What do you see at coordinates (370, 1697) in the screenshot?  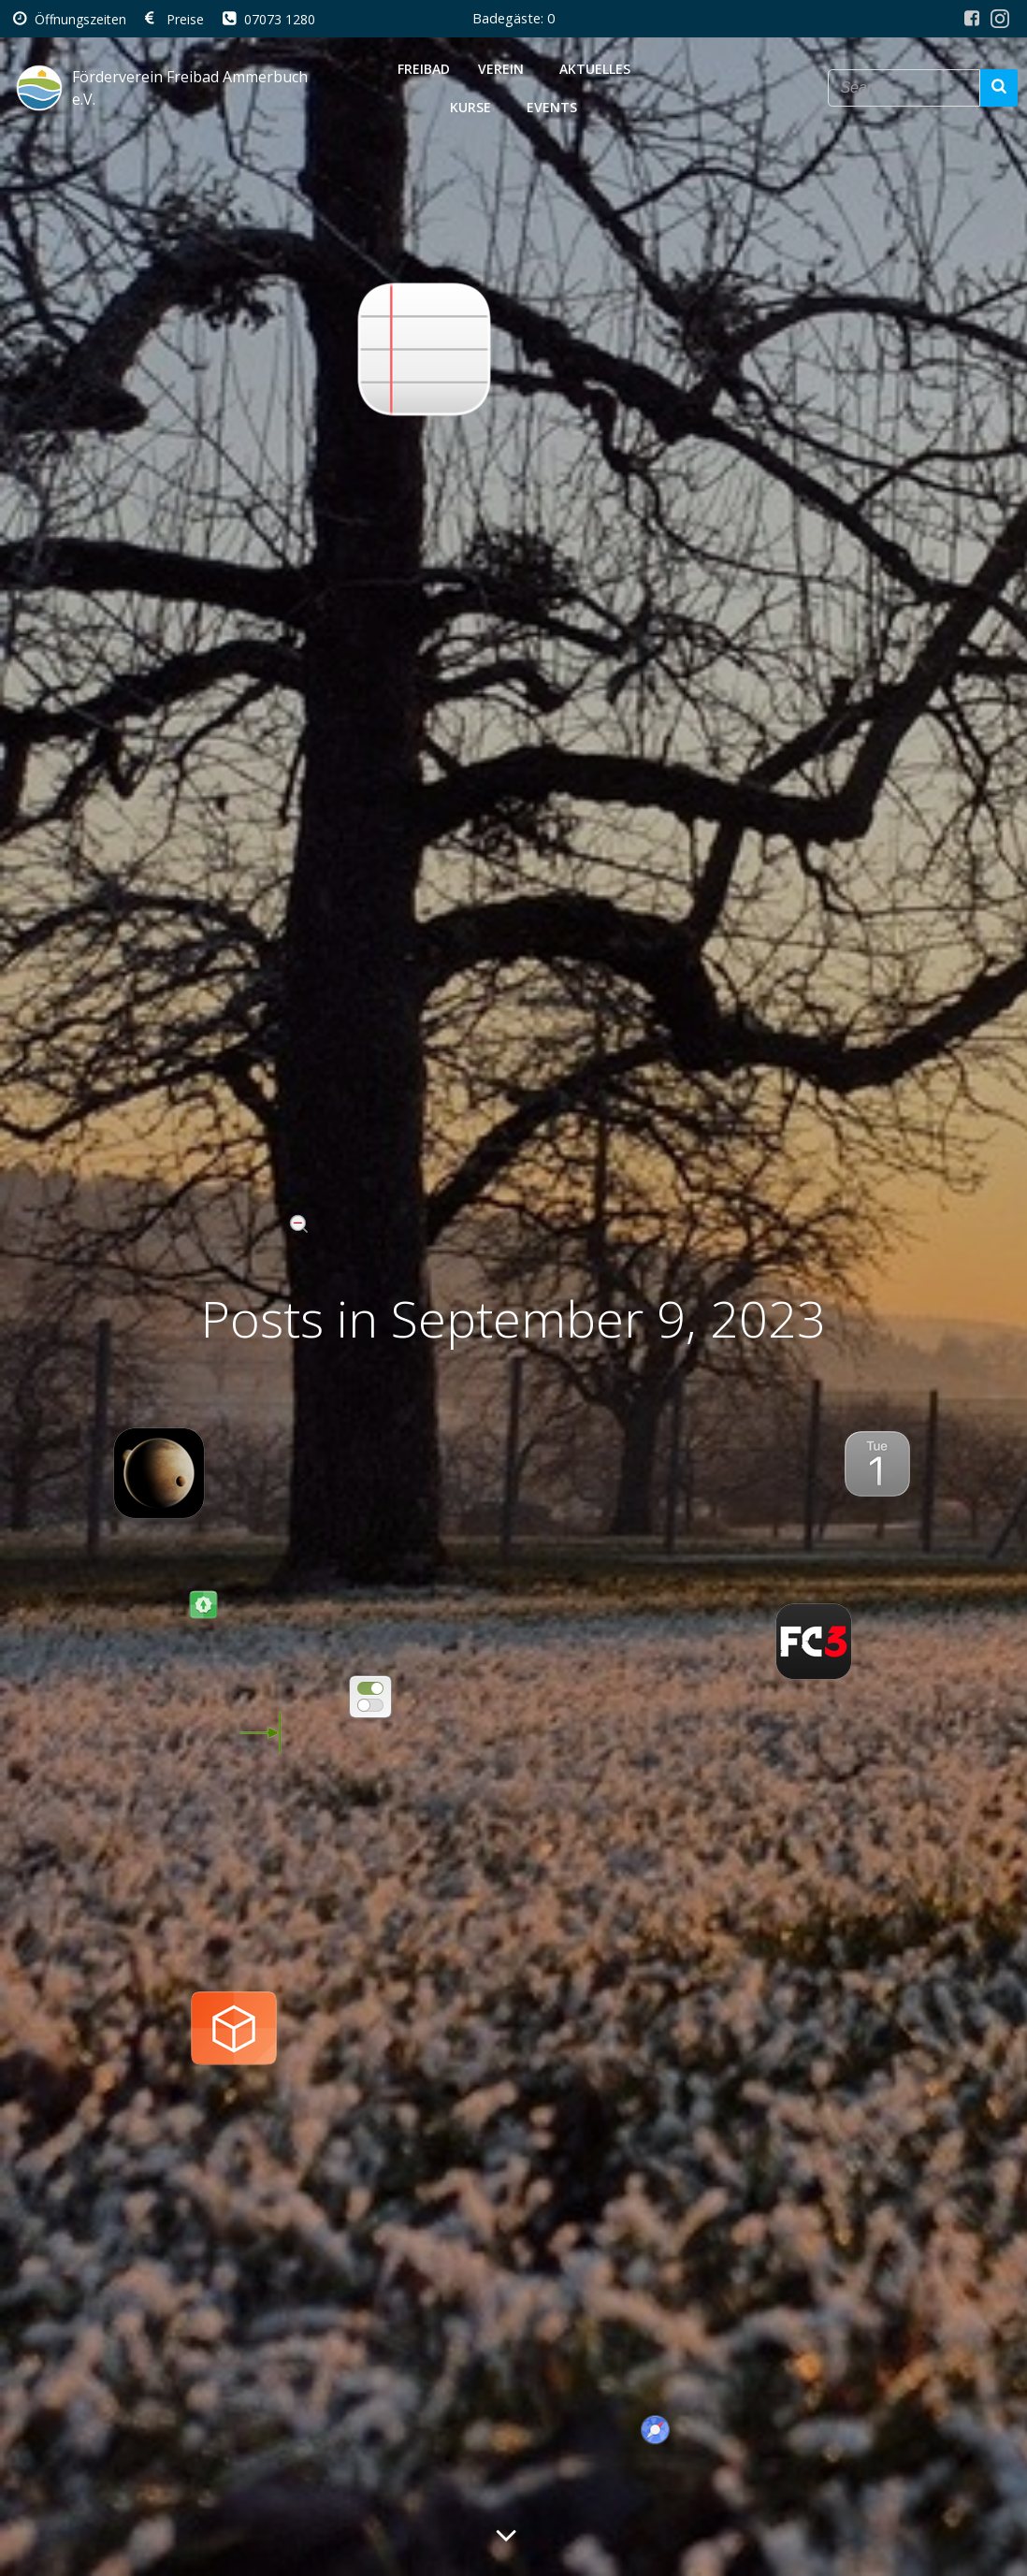 I see `open unity tweak tool settings` at bounding box center [370, 1697].